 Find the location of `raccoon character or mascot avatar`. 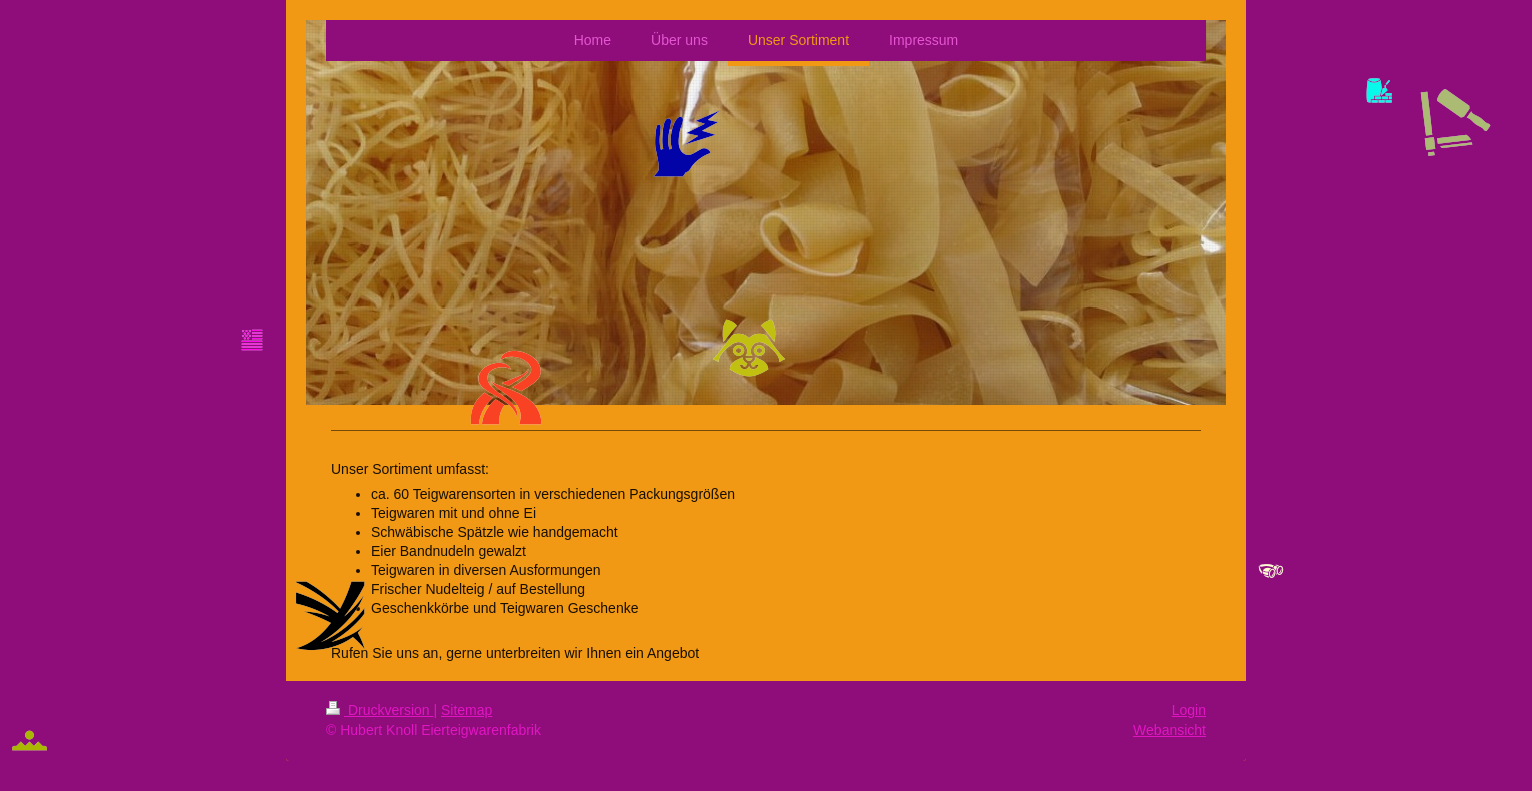

raccoon character or mascot avatar is located at coordinates (749, 348).